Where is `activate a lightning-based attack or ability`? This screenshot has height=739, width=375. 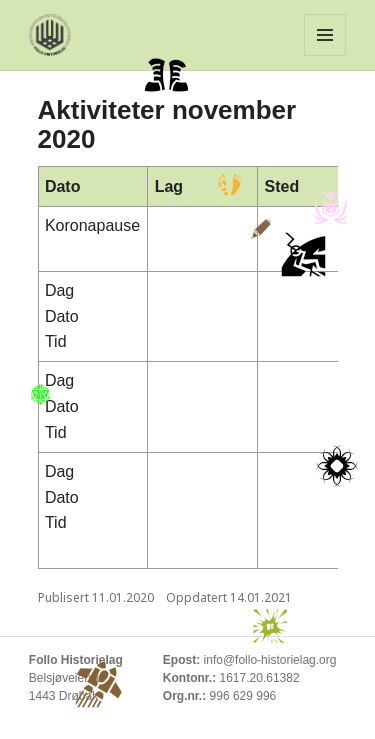 activate a lightning-based attack or ability is located at coordinates (303, 254).